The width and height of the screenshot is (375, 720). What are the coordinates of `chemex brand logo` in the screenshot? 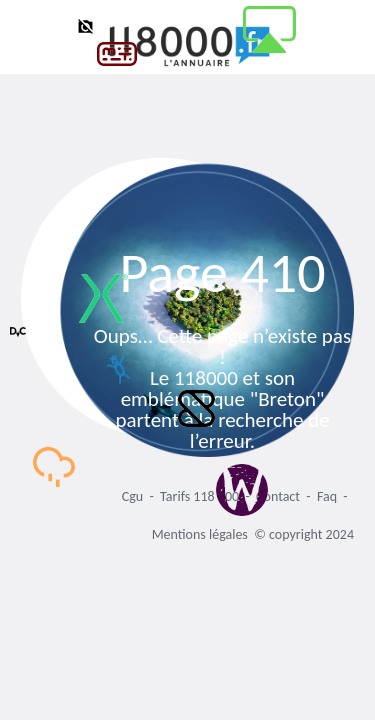 It's located at (103, 298).